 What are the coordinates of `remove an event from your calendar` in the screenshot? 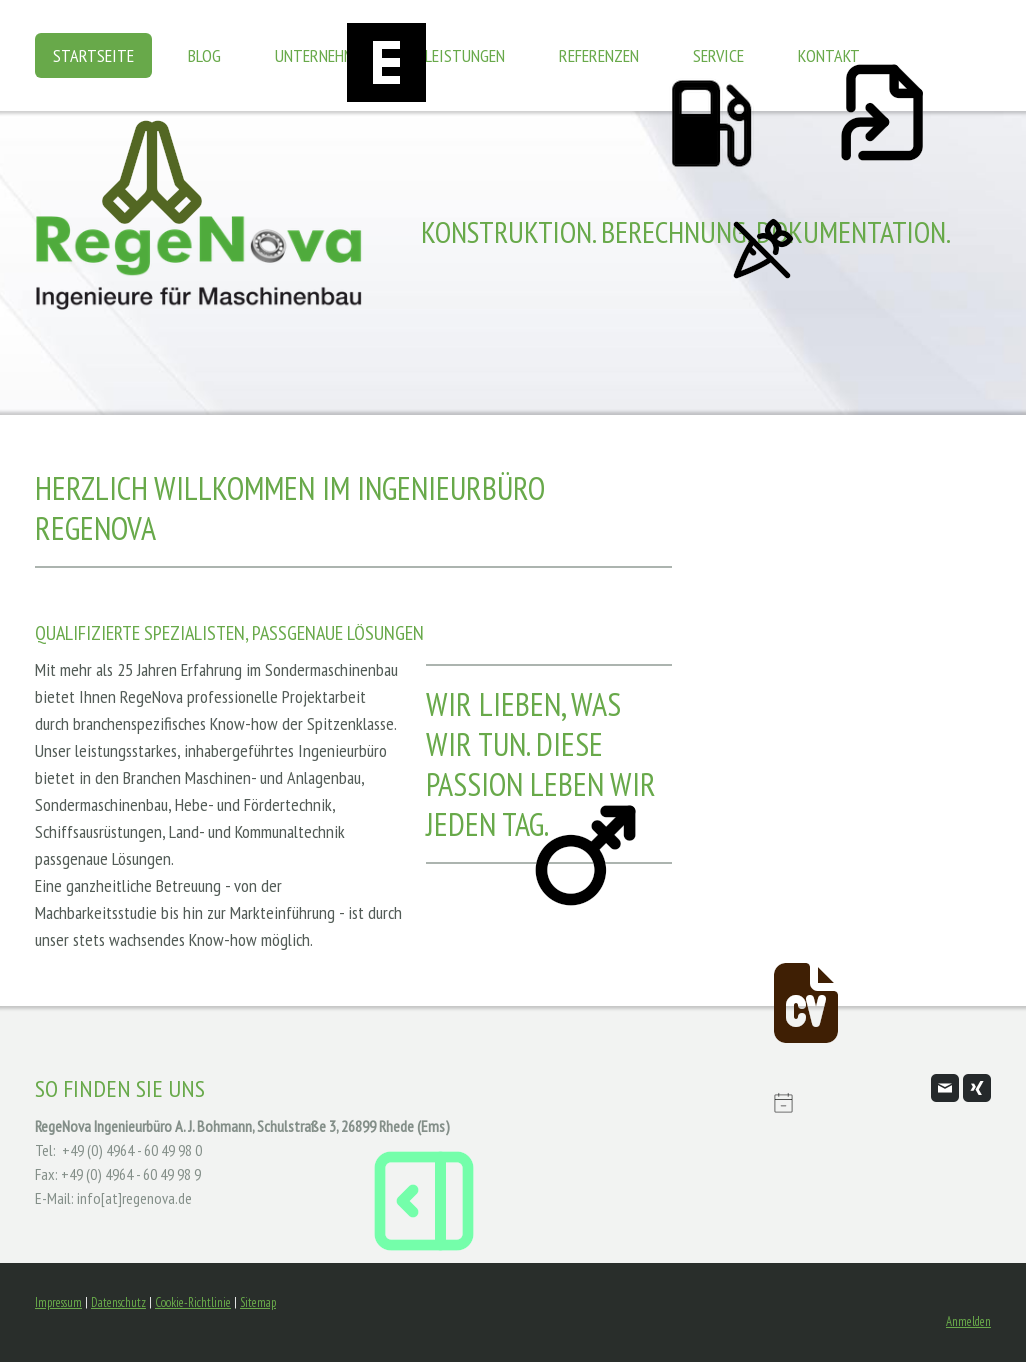 It's located at (783, 1103).